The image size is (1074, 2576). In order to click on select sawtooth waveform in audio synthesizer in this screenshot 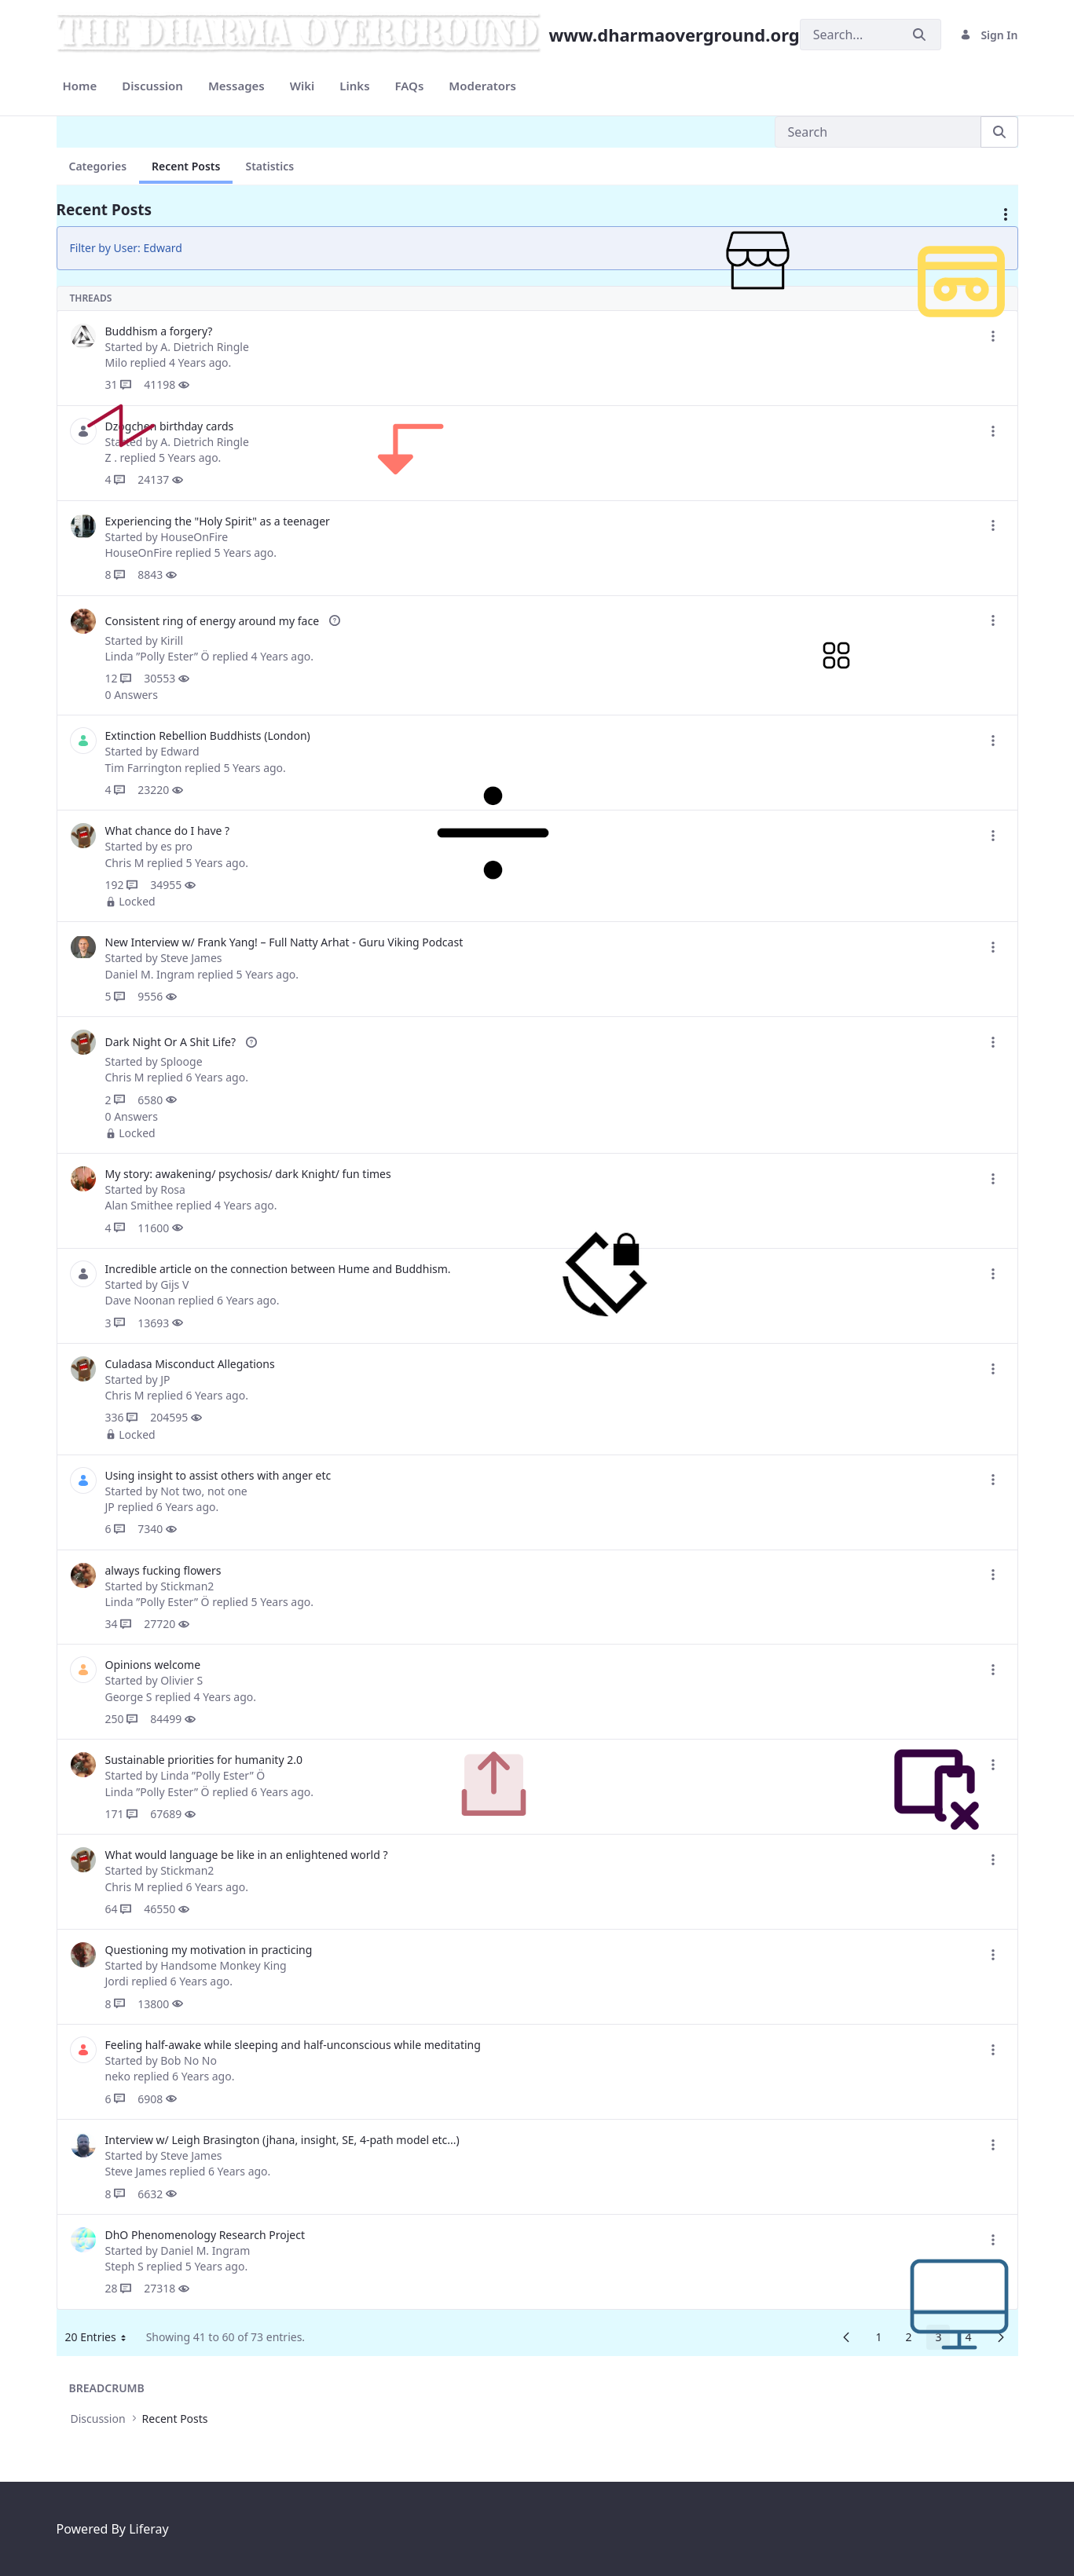, I will do `click(121, 426)`.